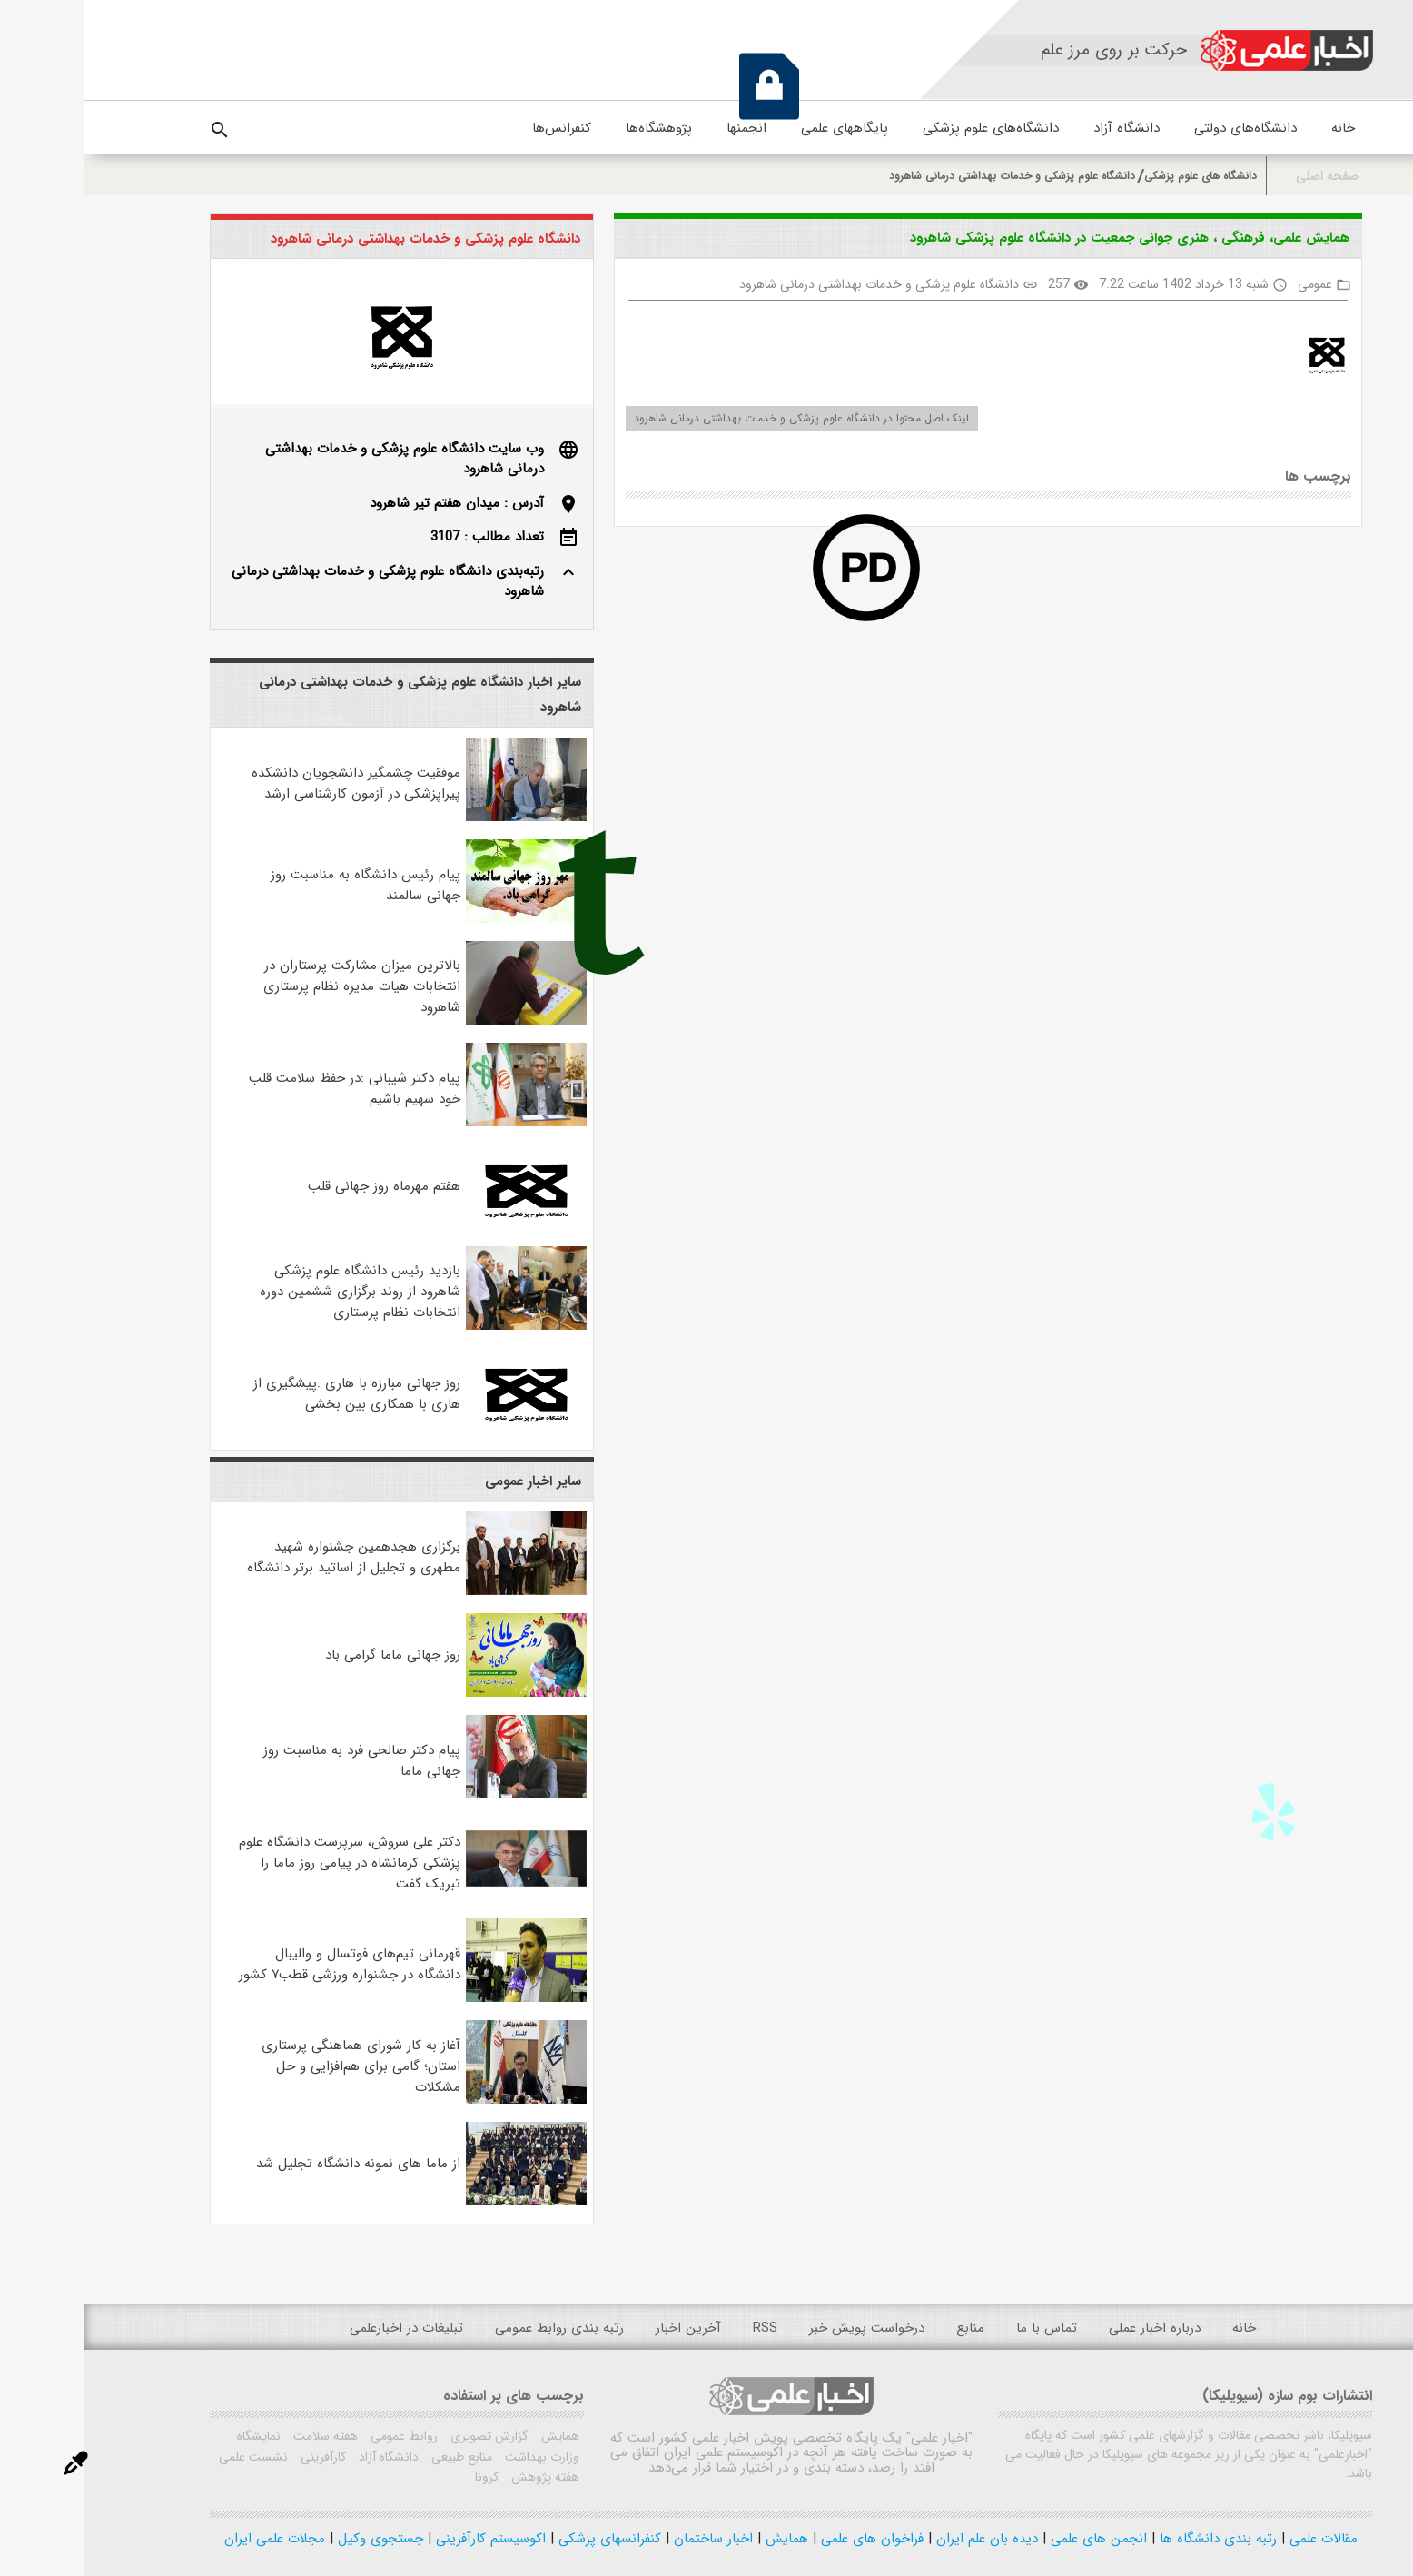  Describe the element at coordinates (866, 568) in the screenshot. I see `indicates public domain content` at that location.